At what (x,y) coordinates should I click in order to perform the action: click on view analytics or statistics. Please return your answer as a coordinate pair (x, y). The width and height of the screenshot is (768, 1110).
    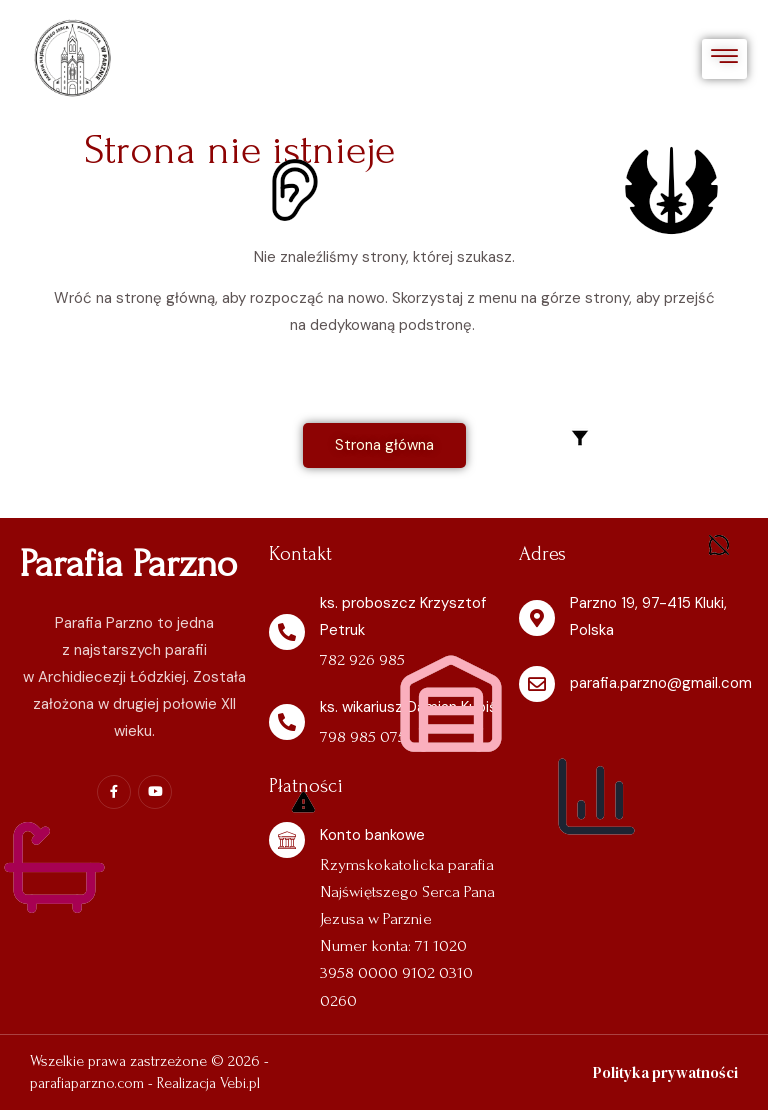
    Looking at the image, I should click on (596, 796).